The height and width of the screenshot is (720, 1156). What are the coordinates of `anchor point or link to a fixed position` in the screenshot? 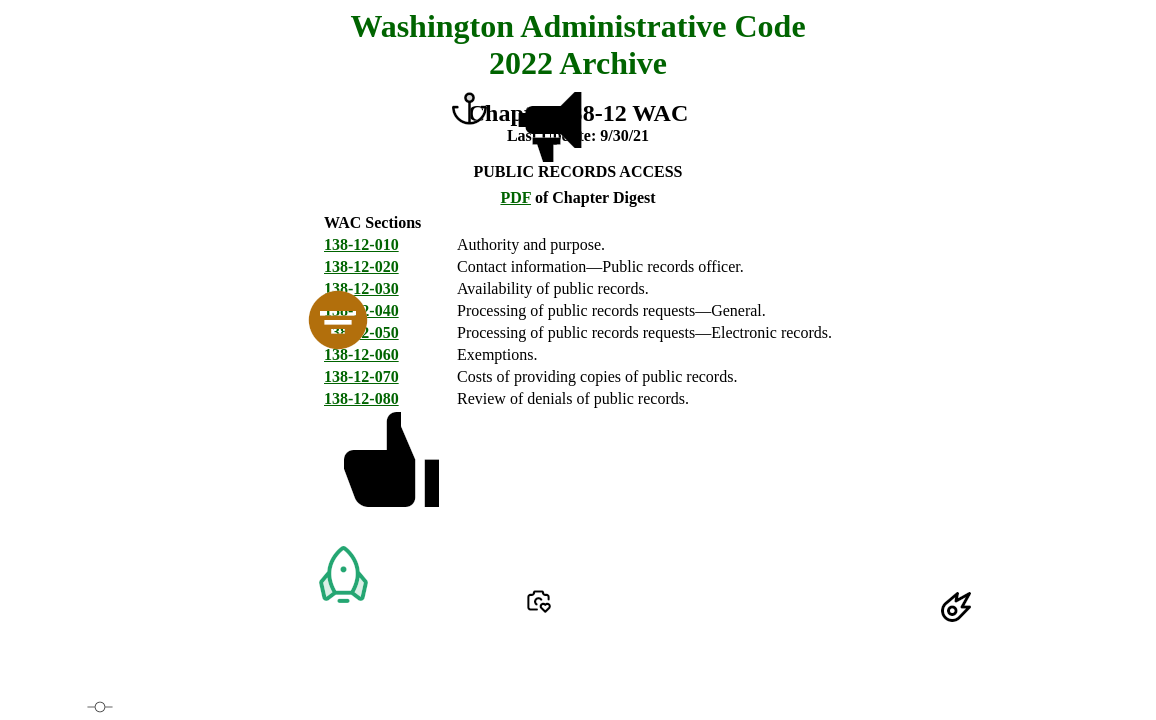 It's located at (469, 108).